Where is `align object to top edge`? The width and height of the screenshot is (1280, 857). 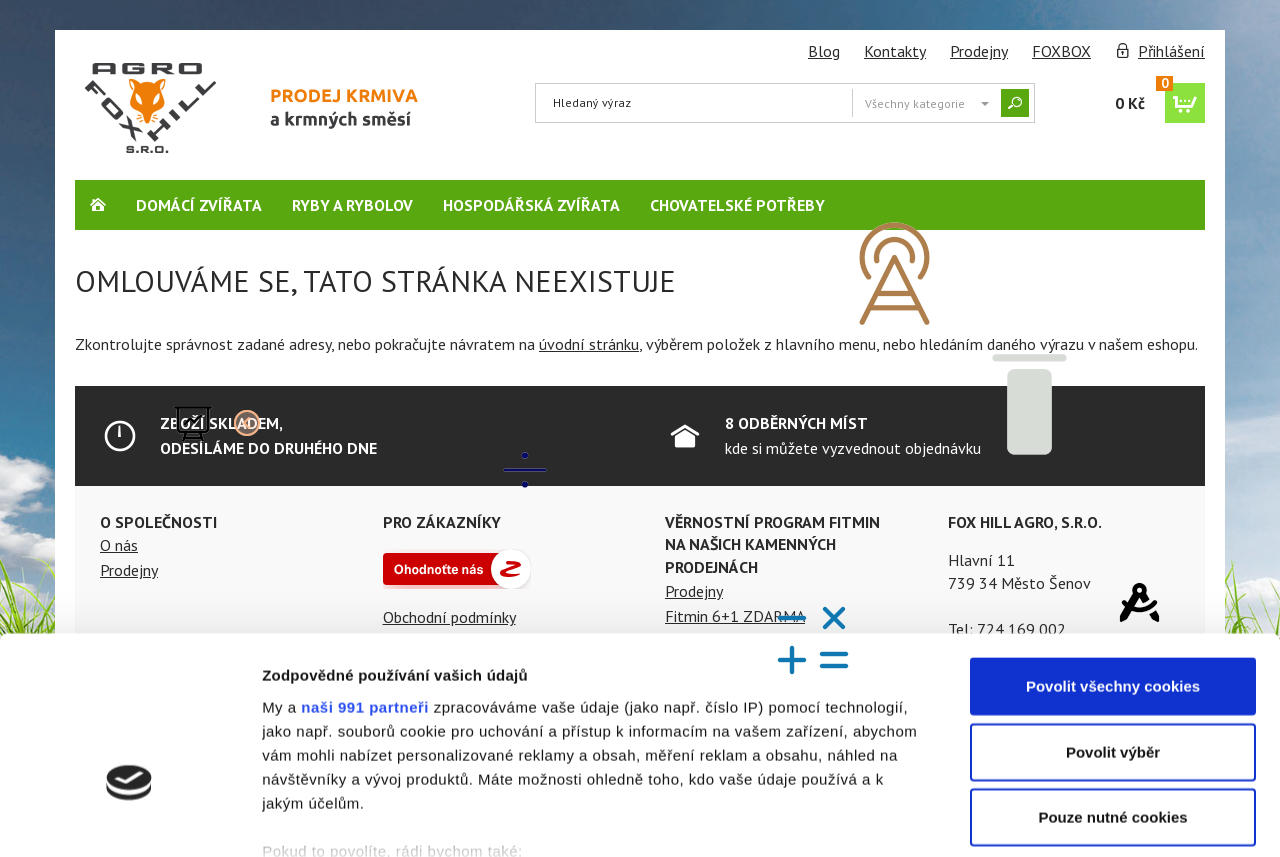 align object to top edge is located at coordinates (1029, 402).